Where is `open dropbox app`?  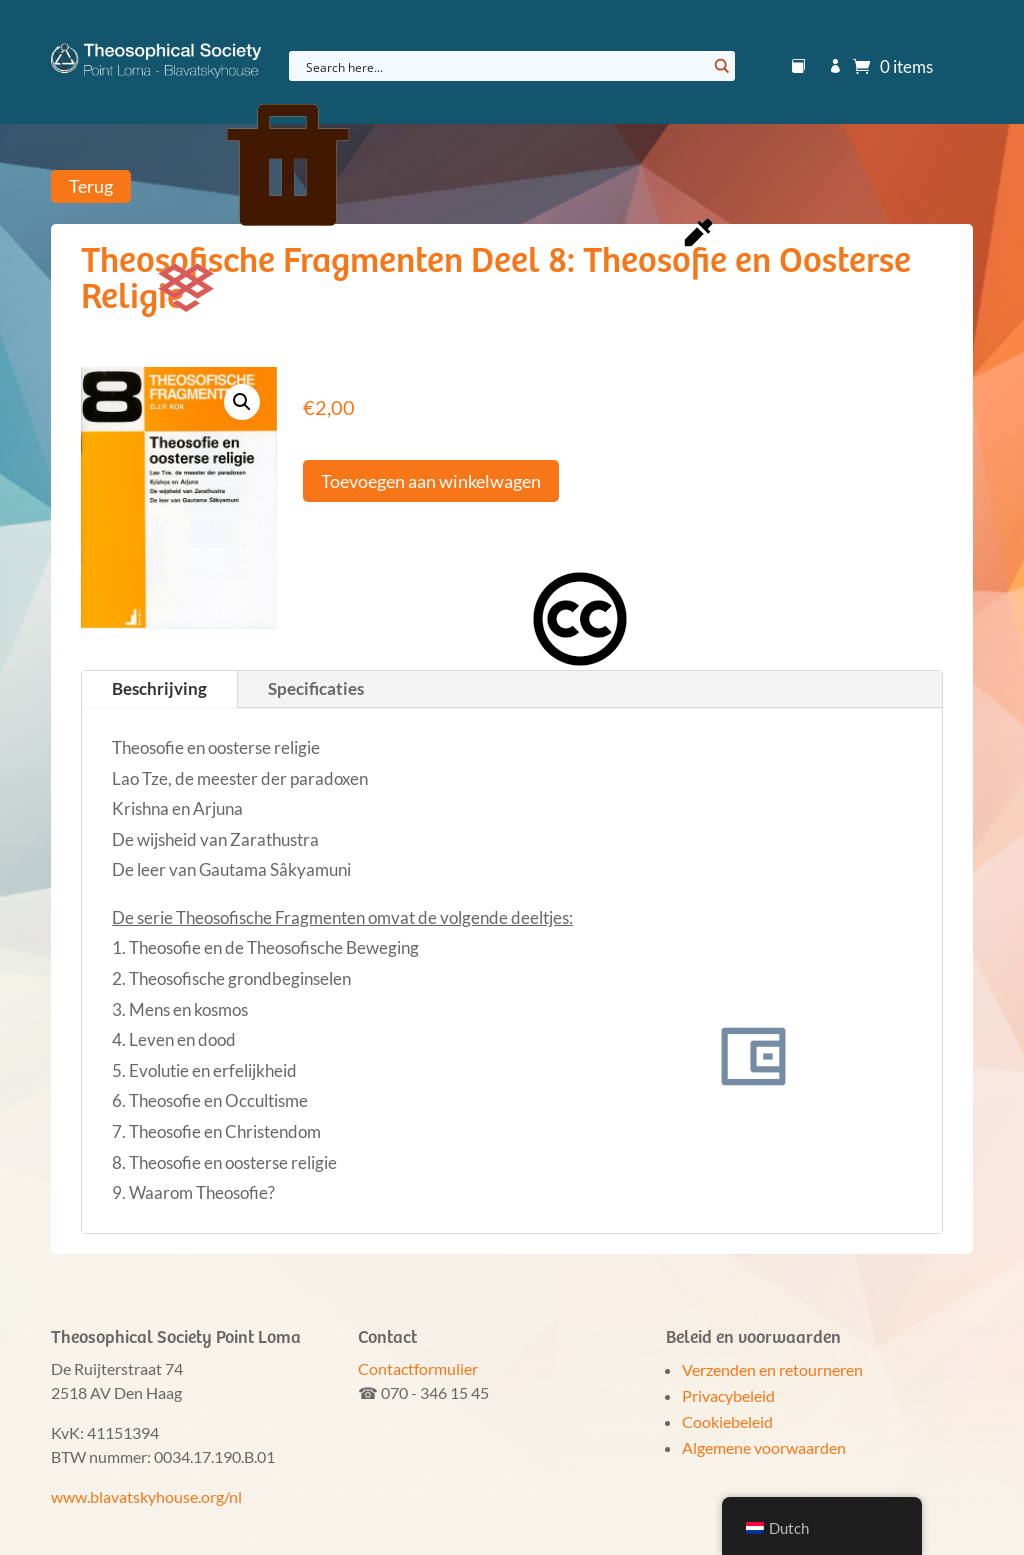 open dropbox app is located at coordinates (186, 286).